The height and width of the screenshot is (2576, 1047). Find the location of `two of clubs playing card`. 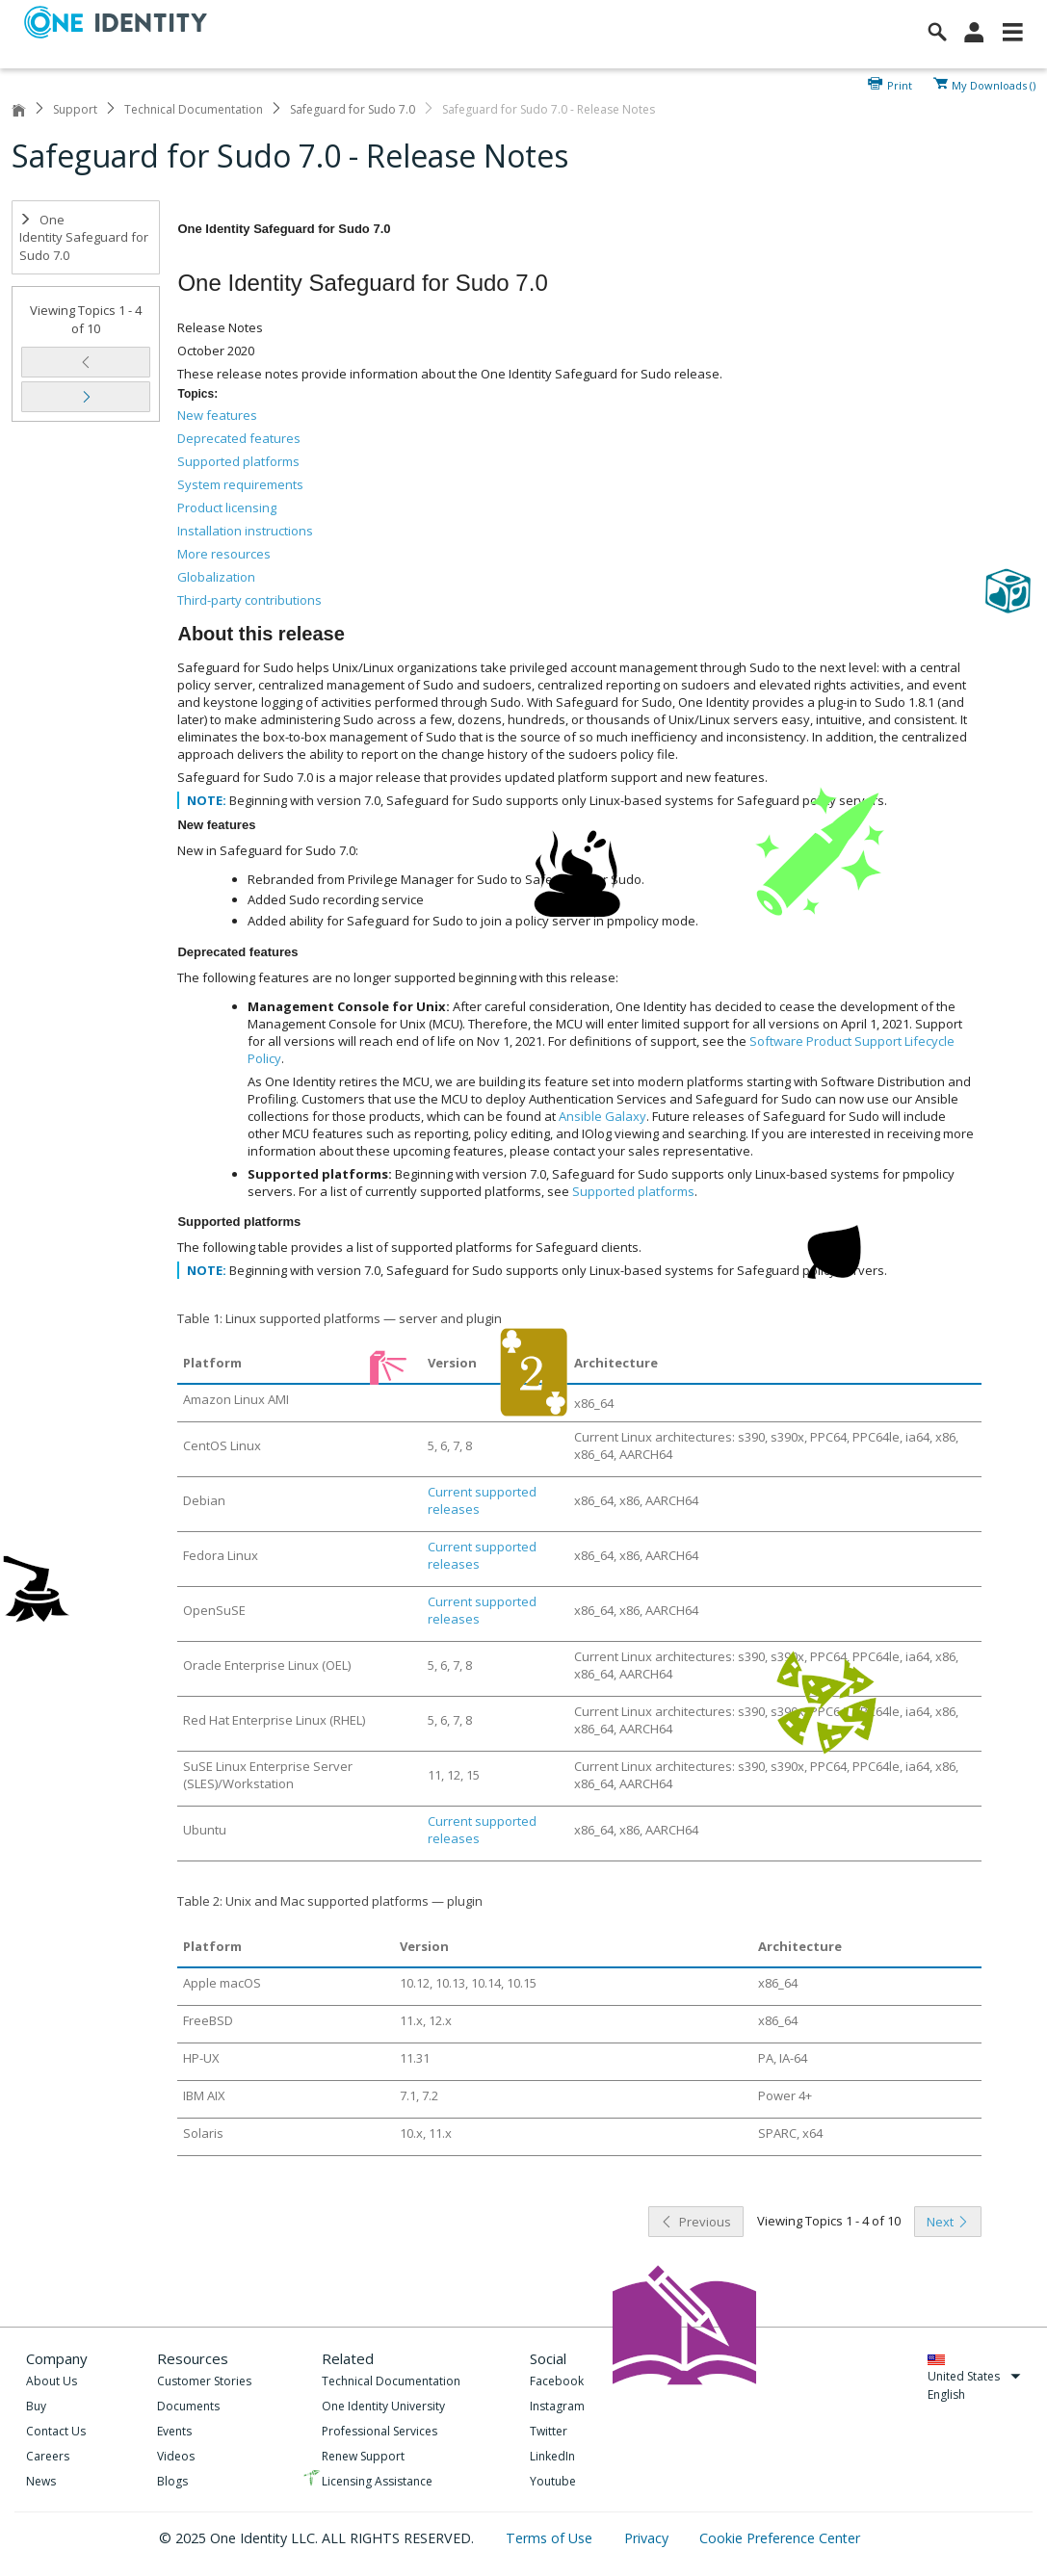

two of clubs playing card is located at coordinates (534, 1372).